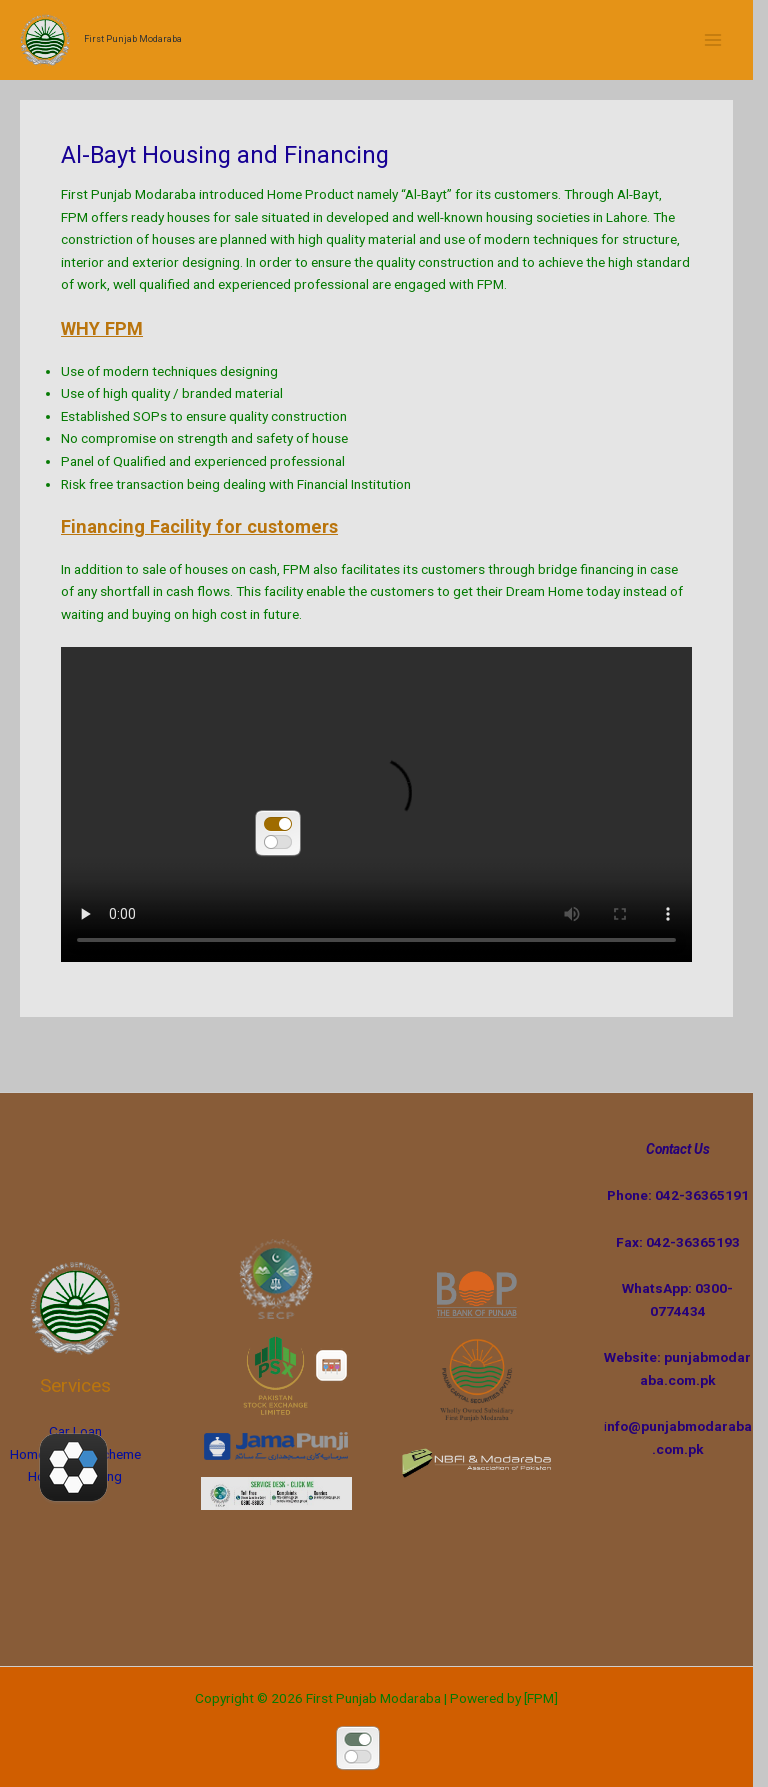  Describe the element at coordinates (278, 833) in the screenshot. I see `open system settings or preferences` at that location.